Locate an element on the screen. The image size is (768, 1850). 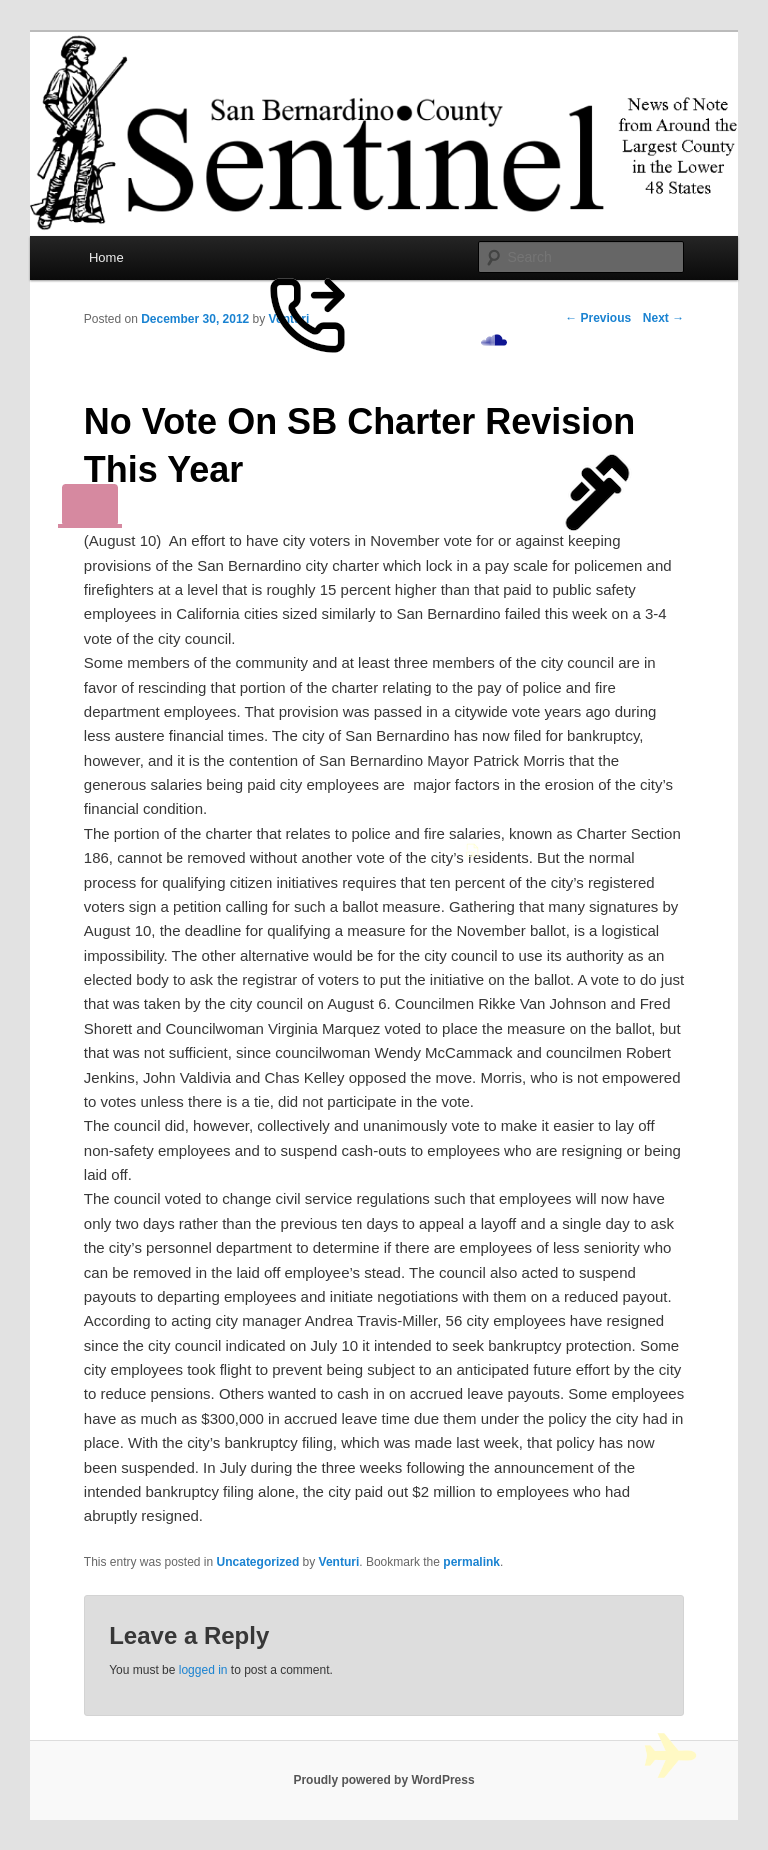
enable airplane mode is located at coordinates (670, 1755).